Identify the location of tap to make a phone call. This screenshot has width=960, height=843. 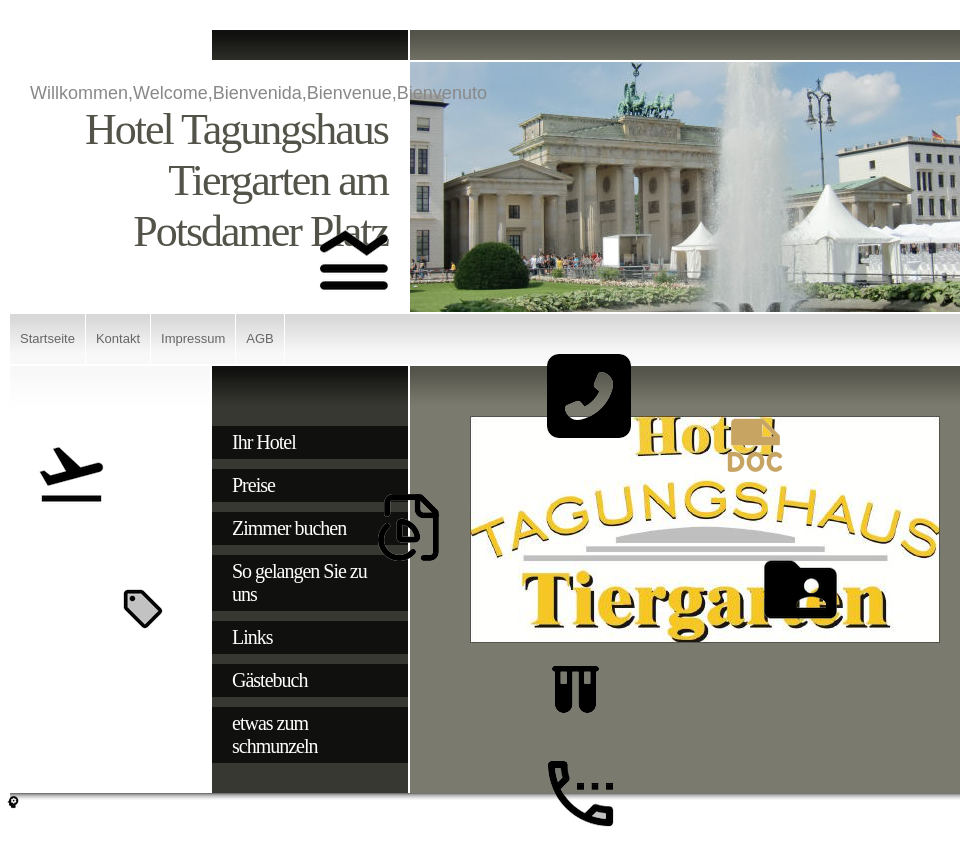
(589, 396).